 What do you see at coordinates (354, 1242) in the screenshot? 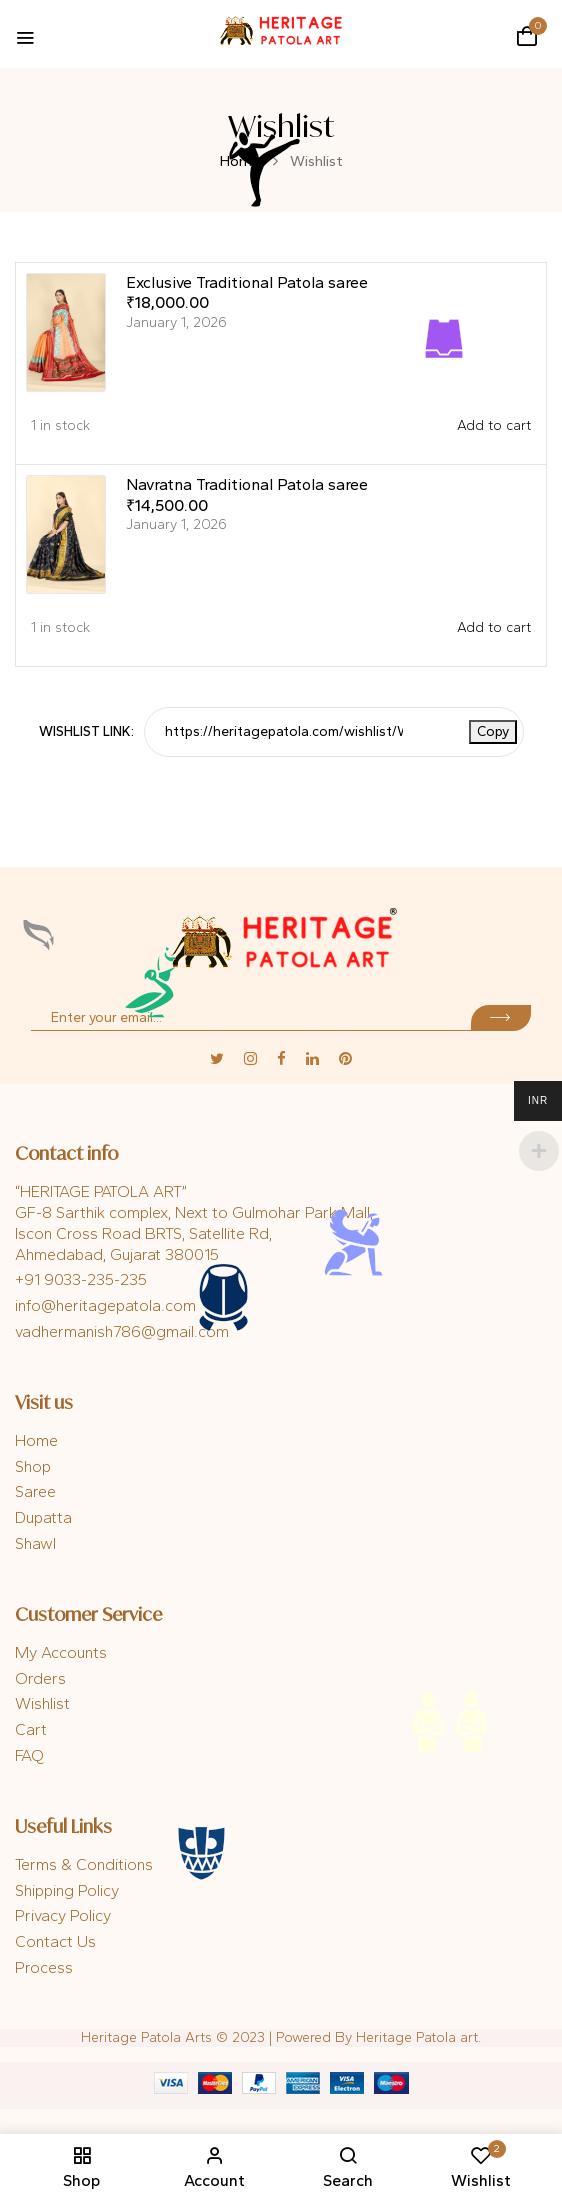
I see `access Greek mythology content or trivia` at bounding box center [354, 1242].